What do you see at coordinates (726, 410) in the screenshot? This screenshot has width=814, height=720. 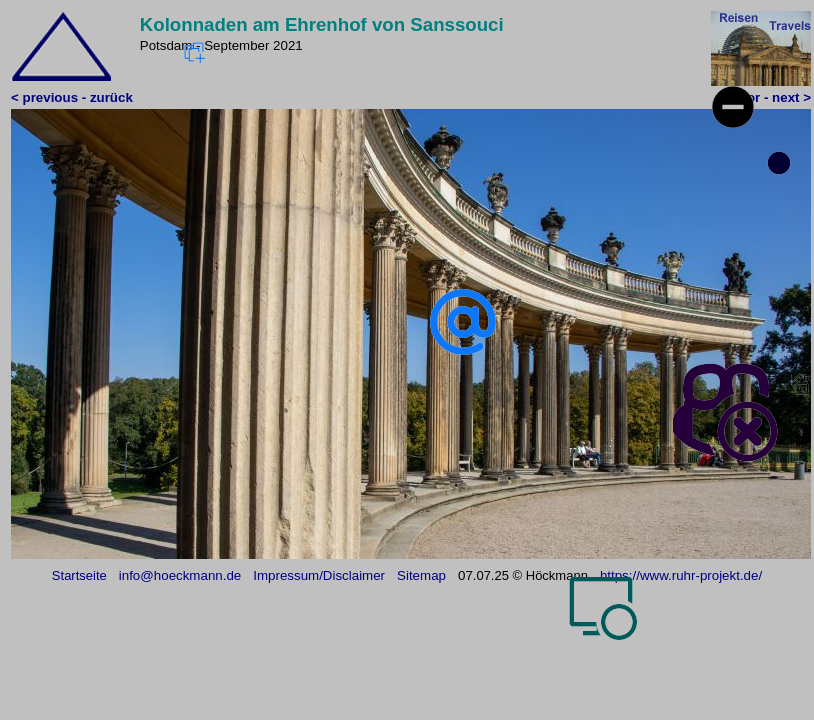 I see `github copilot is disconnected or unavailable` at bounding box center [726, 410].